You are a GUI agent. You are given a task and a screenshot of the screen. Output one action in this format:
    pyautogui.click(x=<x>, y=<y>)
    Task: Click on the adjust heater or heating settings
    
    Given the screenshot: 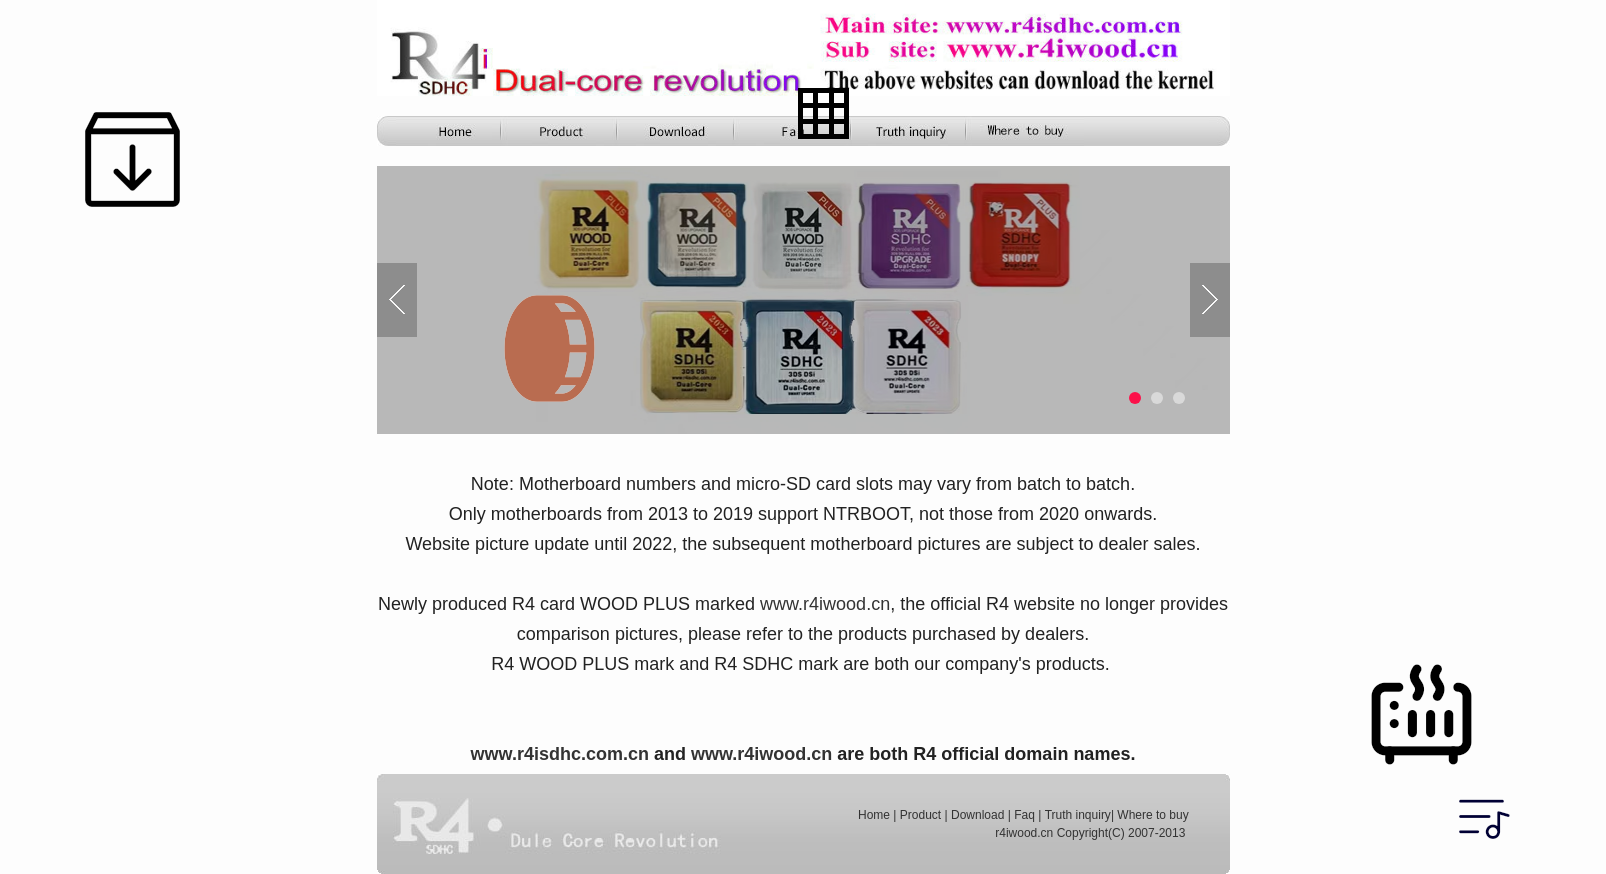 What is the action you would take?
    pyautogui.click(x=1421, y=714)
    